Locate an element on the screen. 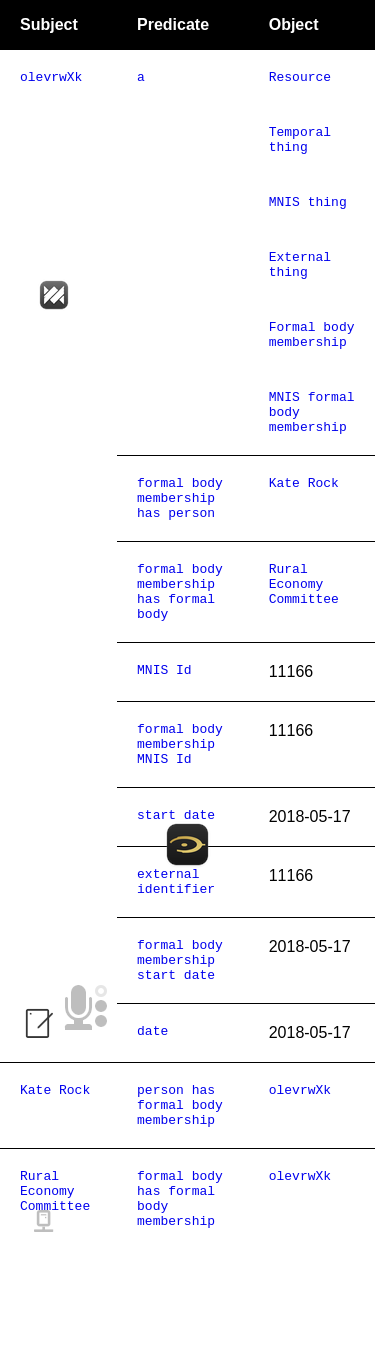 The height and width of the screenshot is (1348, 375). microphone sensitivity set to medium level is located at coordinates (86, 1006).